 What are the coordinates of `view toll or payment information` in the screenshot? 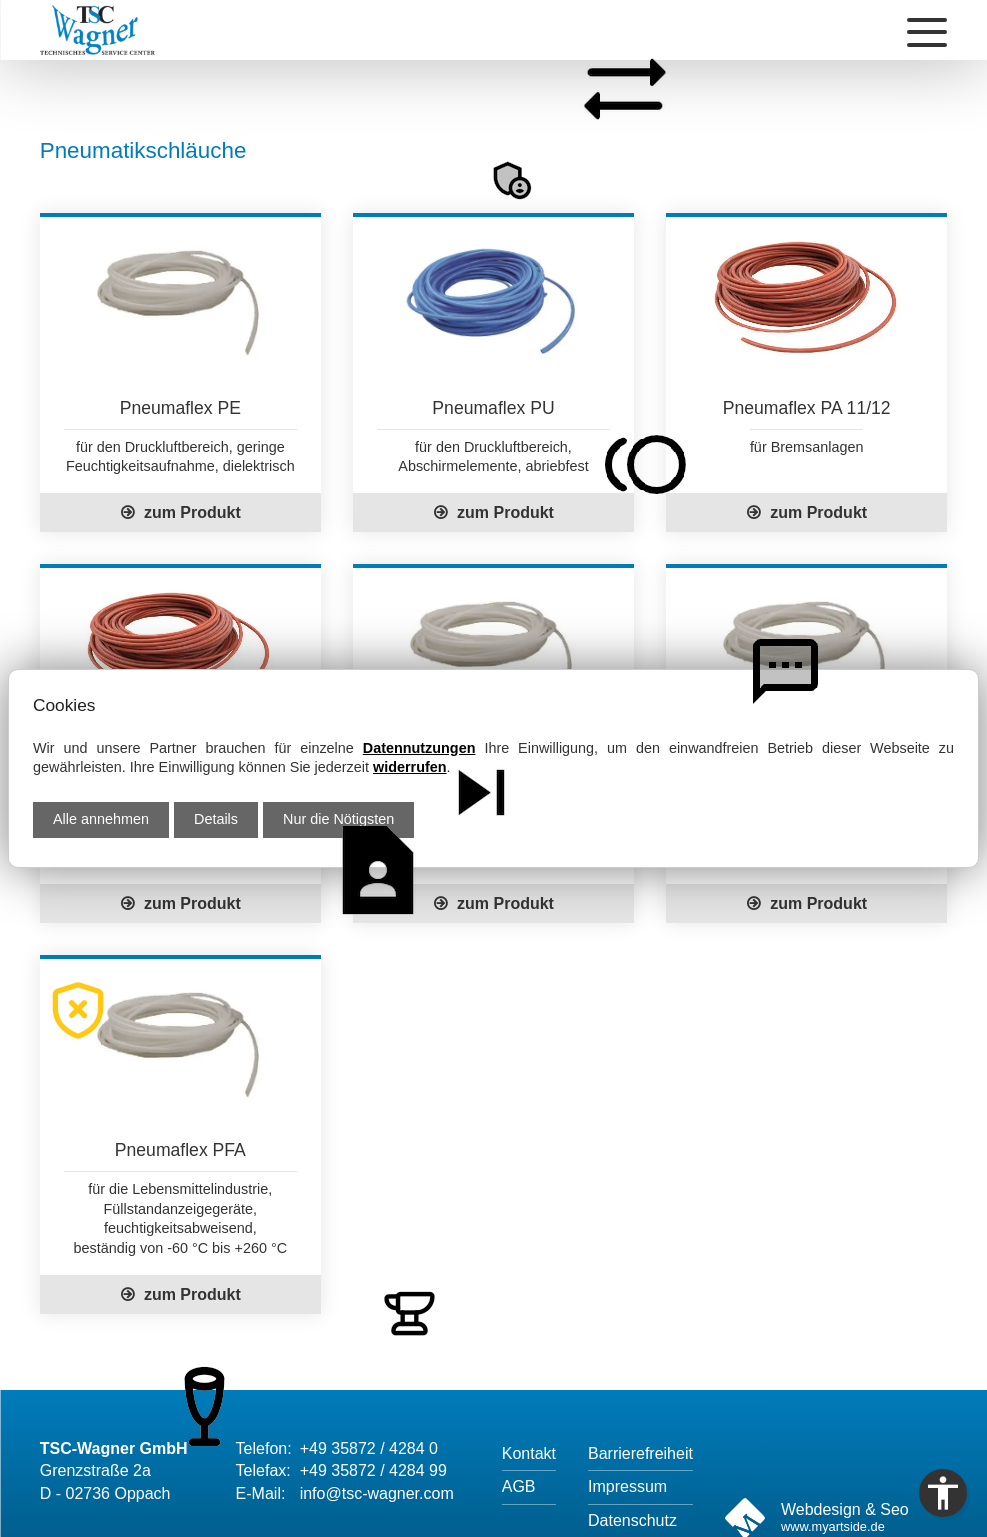 It's located at (645, 464).